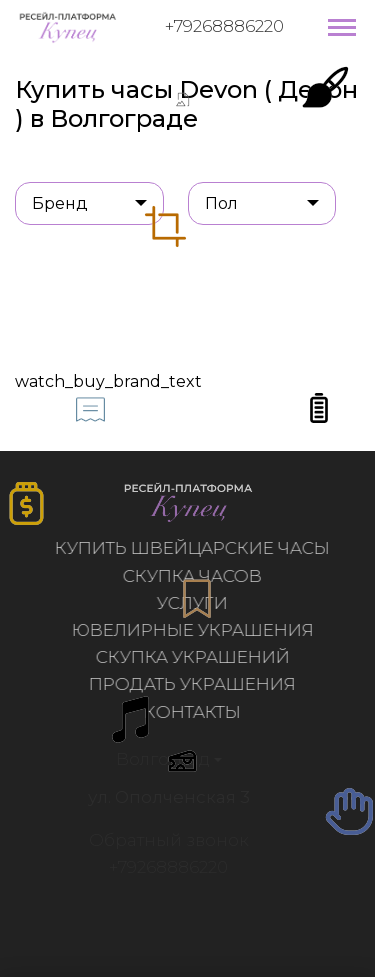 The width and height of the screenshot is (375, 977). I want to click on leave a tip or donation, so click(26, 503).